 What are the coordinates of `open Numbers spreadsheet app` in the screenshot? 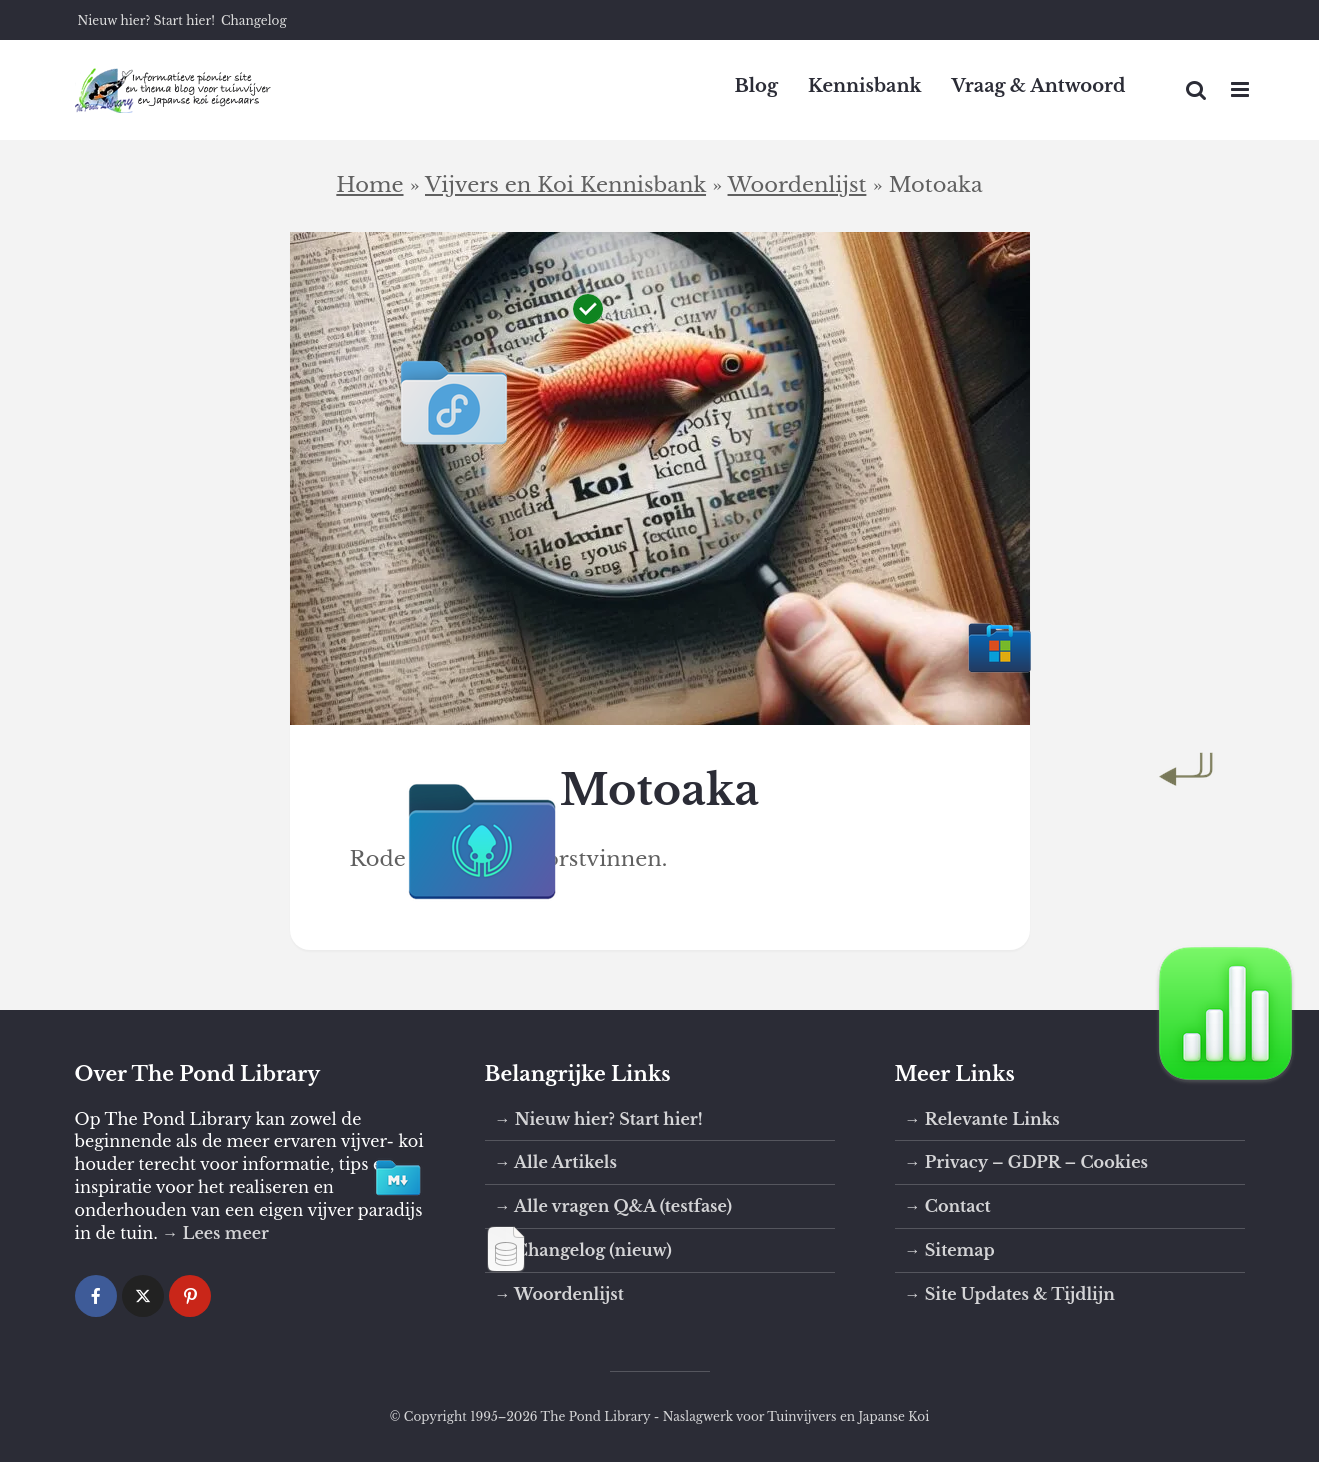 It's located at (1225, 1013).